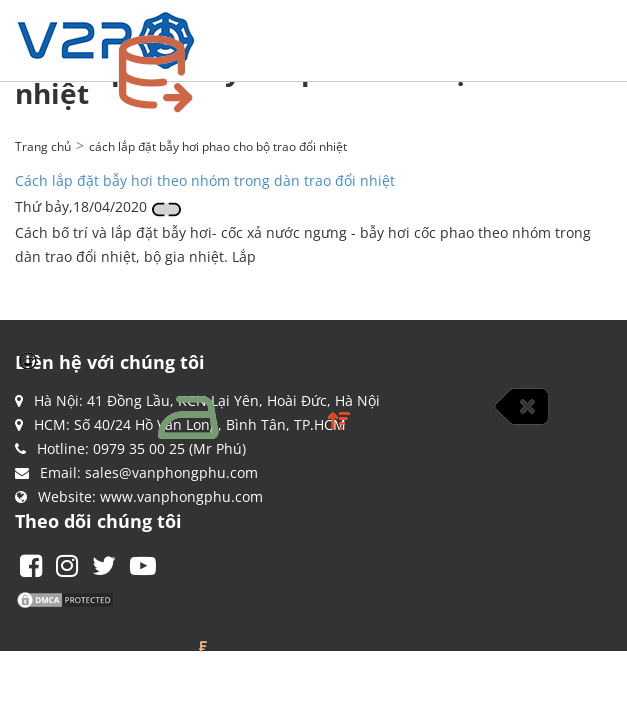 This screenshot has height=720, width=627. I want to click on indicates Swiss franc currency, so click(203, 647).